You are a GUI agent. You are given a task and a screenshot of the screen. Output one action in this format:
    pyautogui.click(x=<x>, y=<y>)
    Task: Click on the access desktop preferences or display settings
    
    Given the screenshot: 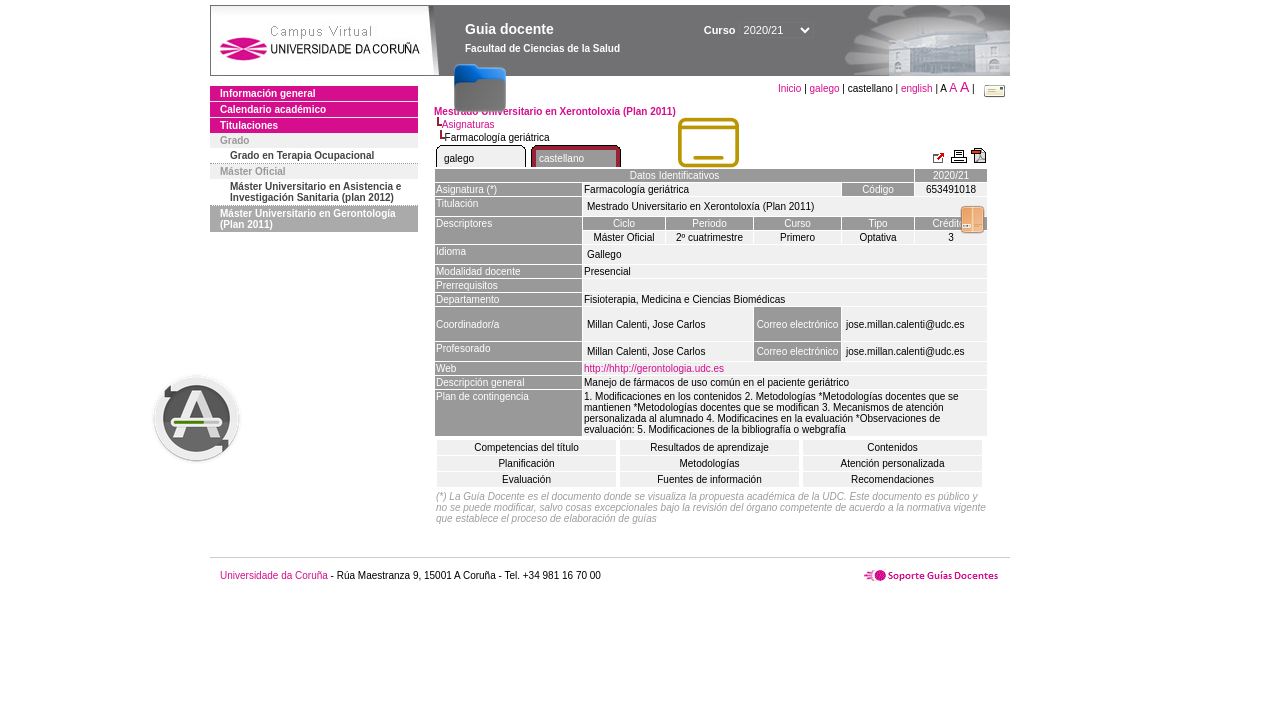 What is the action you would take?
    pyautogui.click(x=708, y=144)
    